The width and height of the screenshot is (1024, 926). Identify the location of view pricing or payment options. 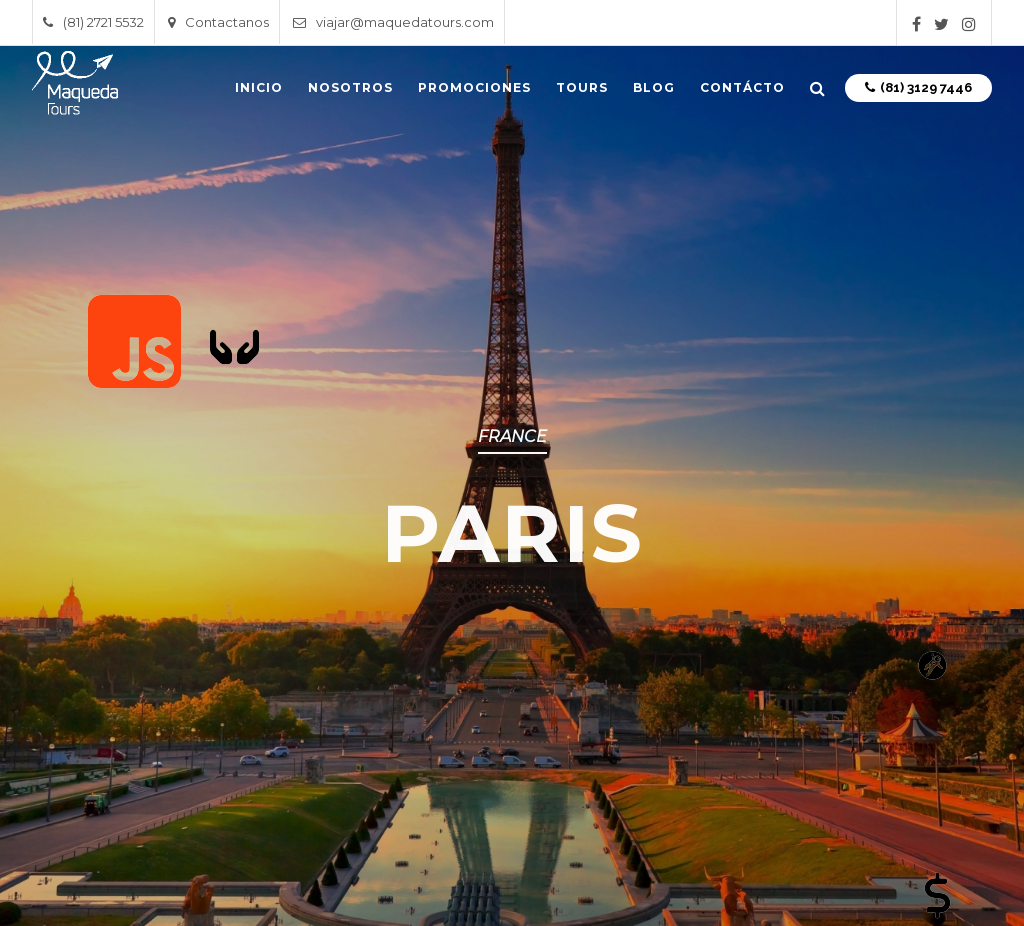
(937, 895).